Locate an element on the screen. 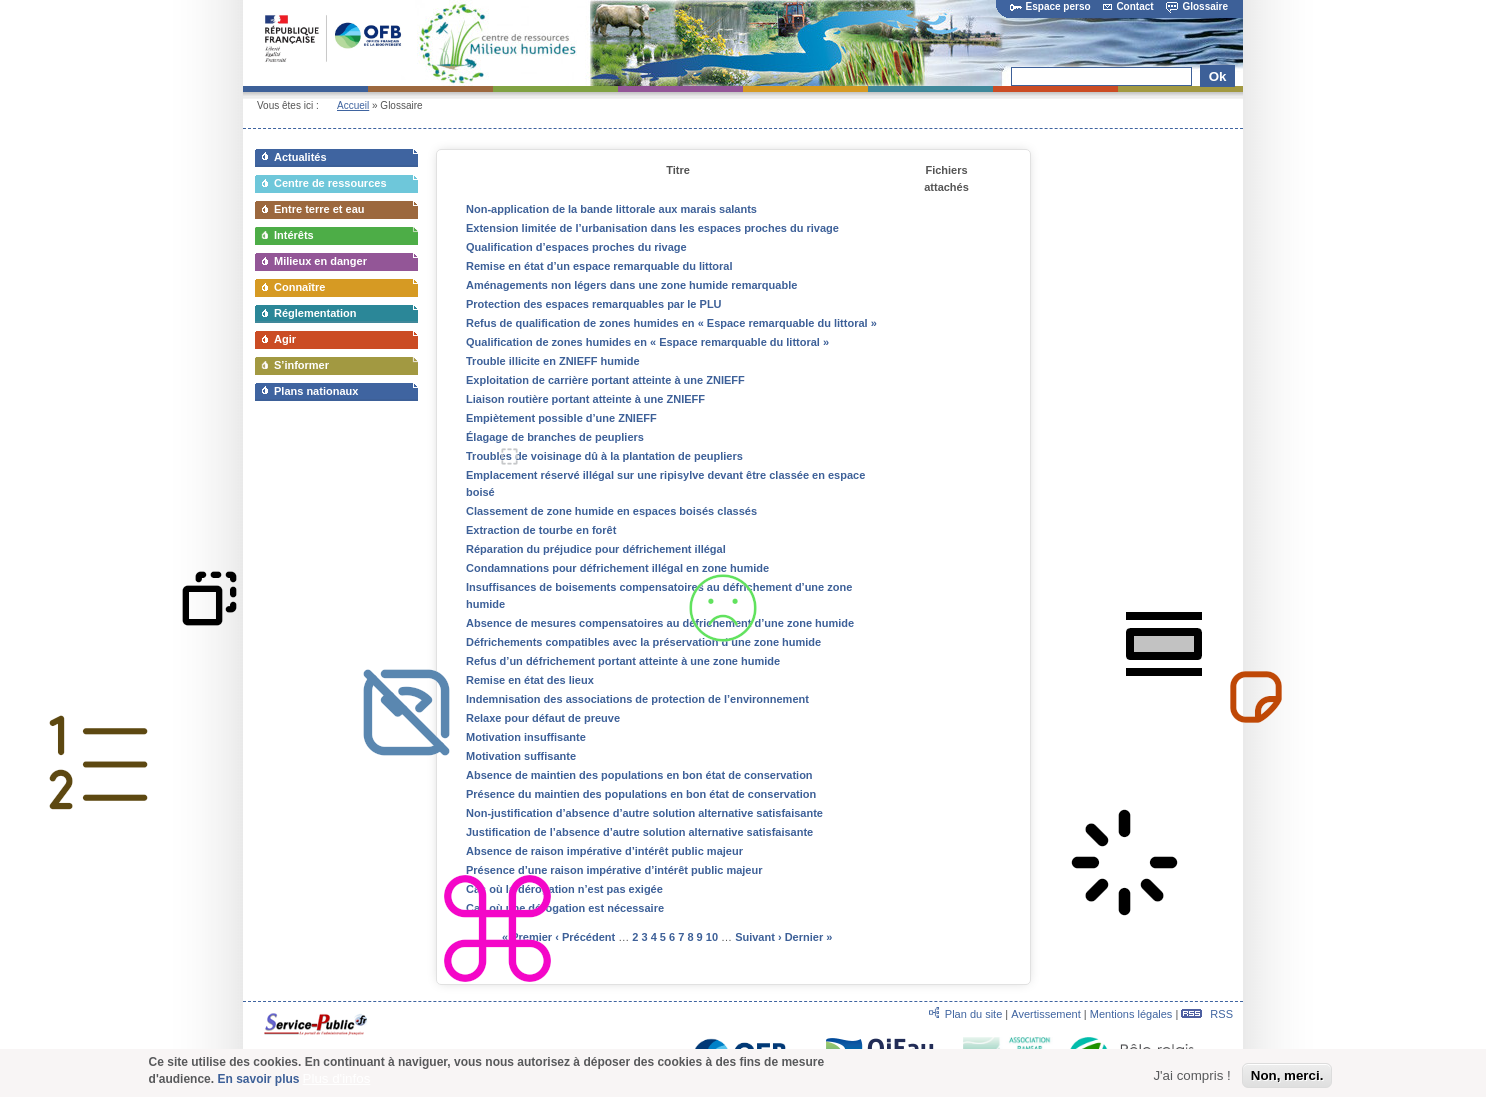 This screenshot has height=1097, width=1486. indicates loading or processing in progress is located at coordinates (1124, 862).